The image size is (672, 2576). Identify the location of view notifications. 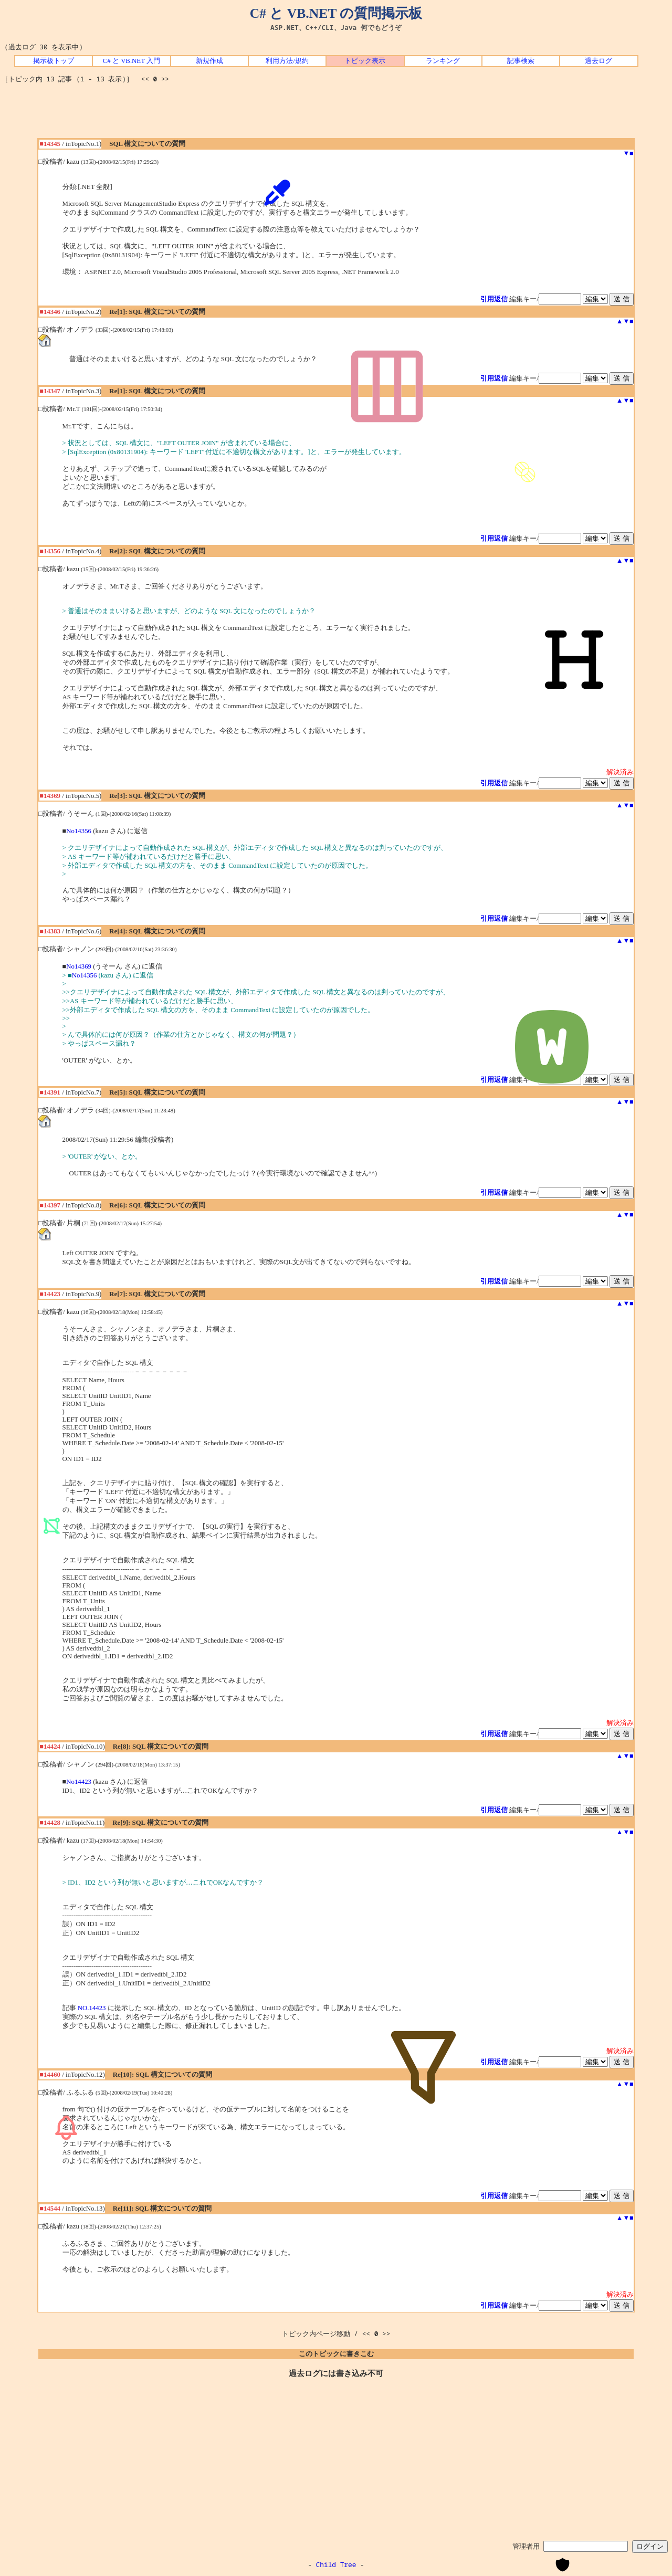
(66, 2128).